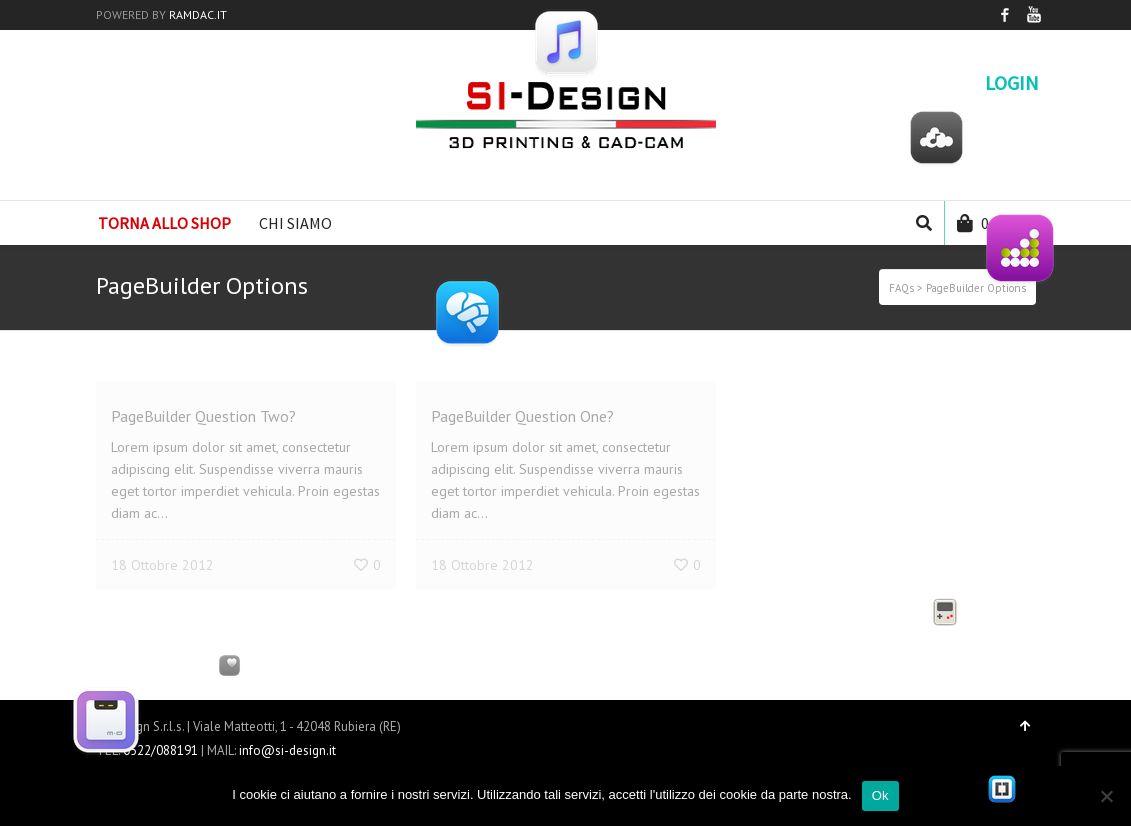 The image size is (1131, 826). Describe the element at coordinates (945, 612) in the screenshot. I see `open the games app` at that location.